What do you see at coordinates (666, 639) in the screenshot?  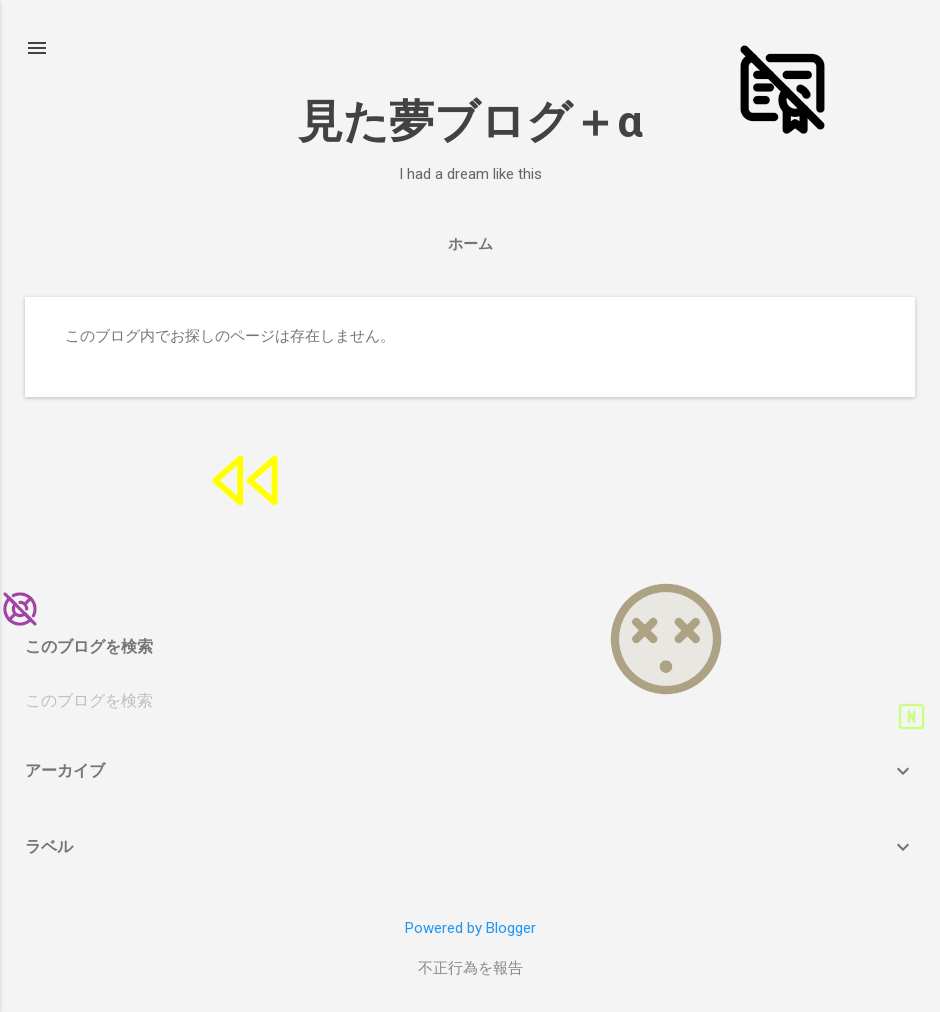 I see `indicates an error or failed action` at bounding box center [666, 639].